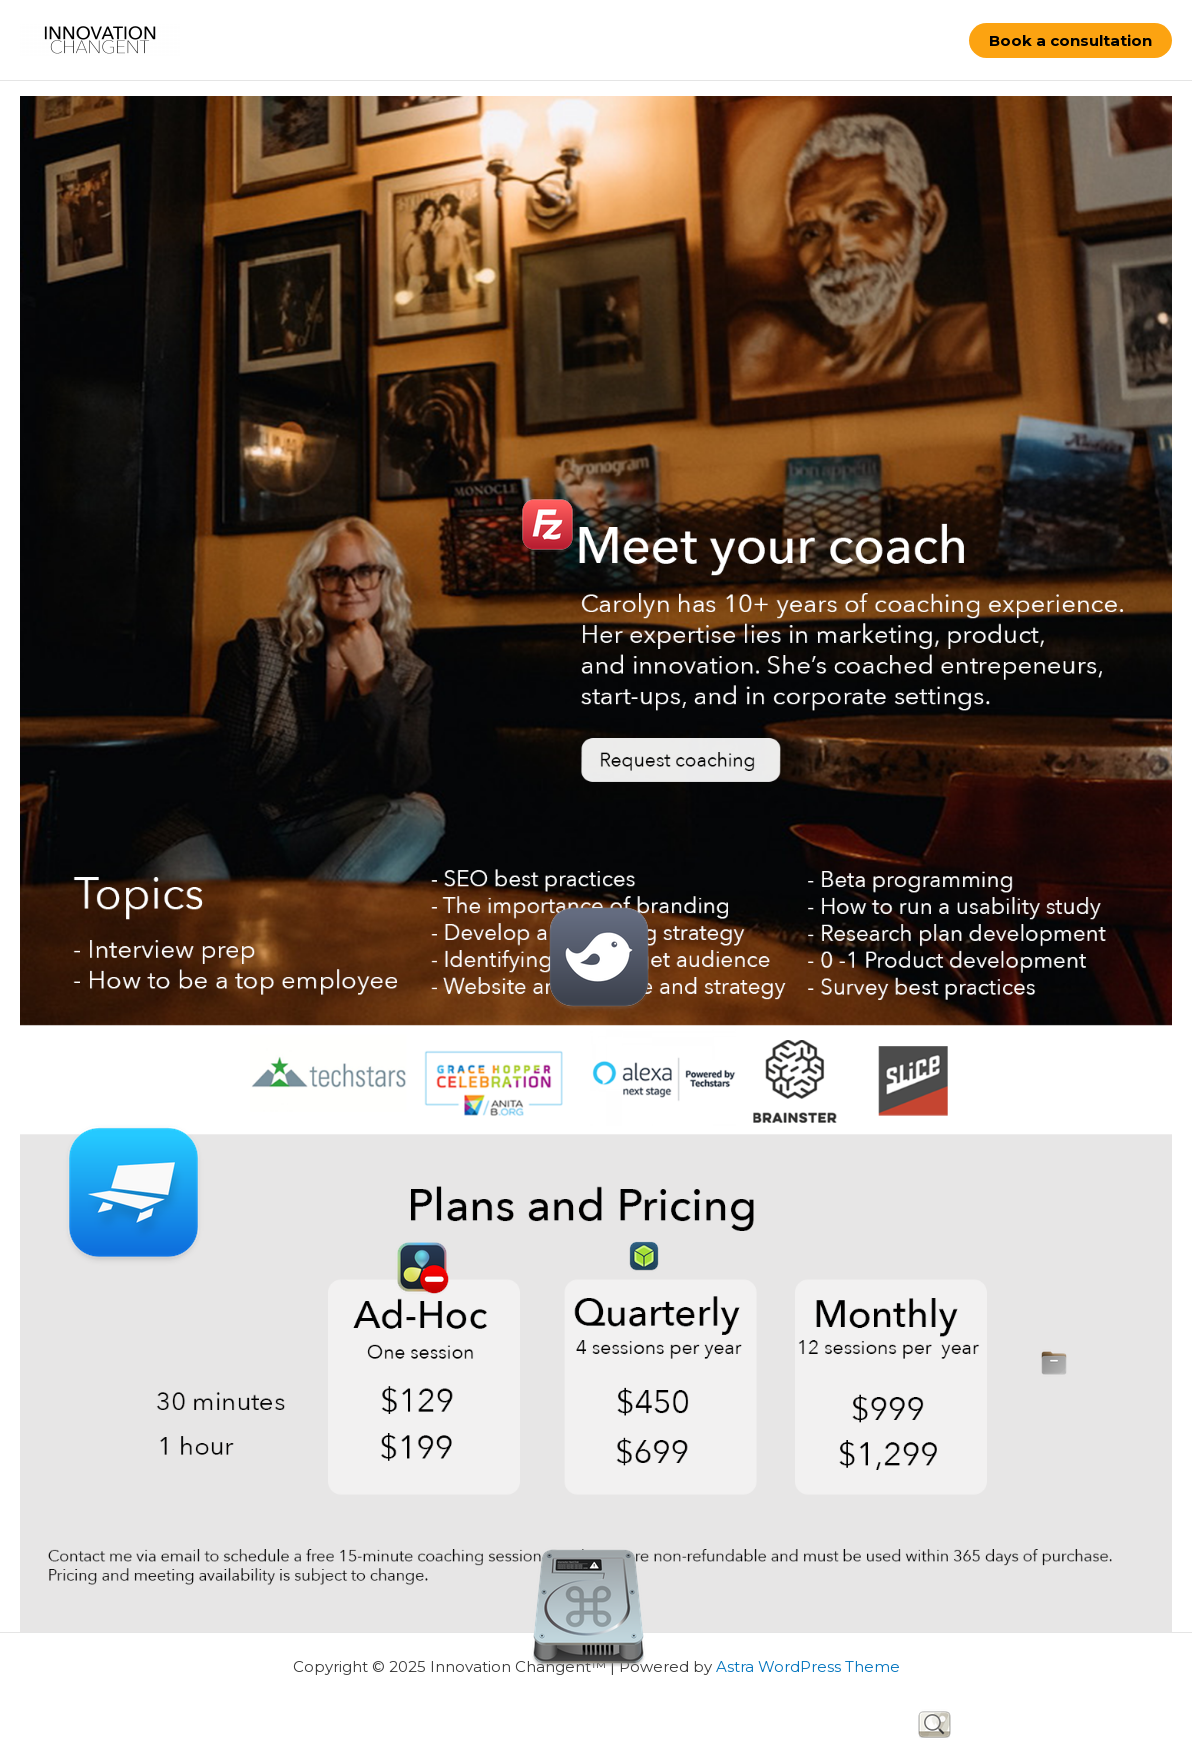  I want to click on open the file manager app, so click(1054, 1363).